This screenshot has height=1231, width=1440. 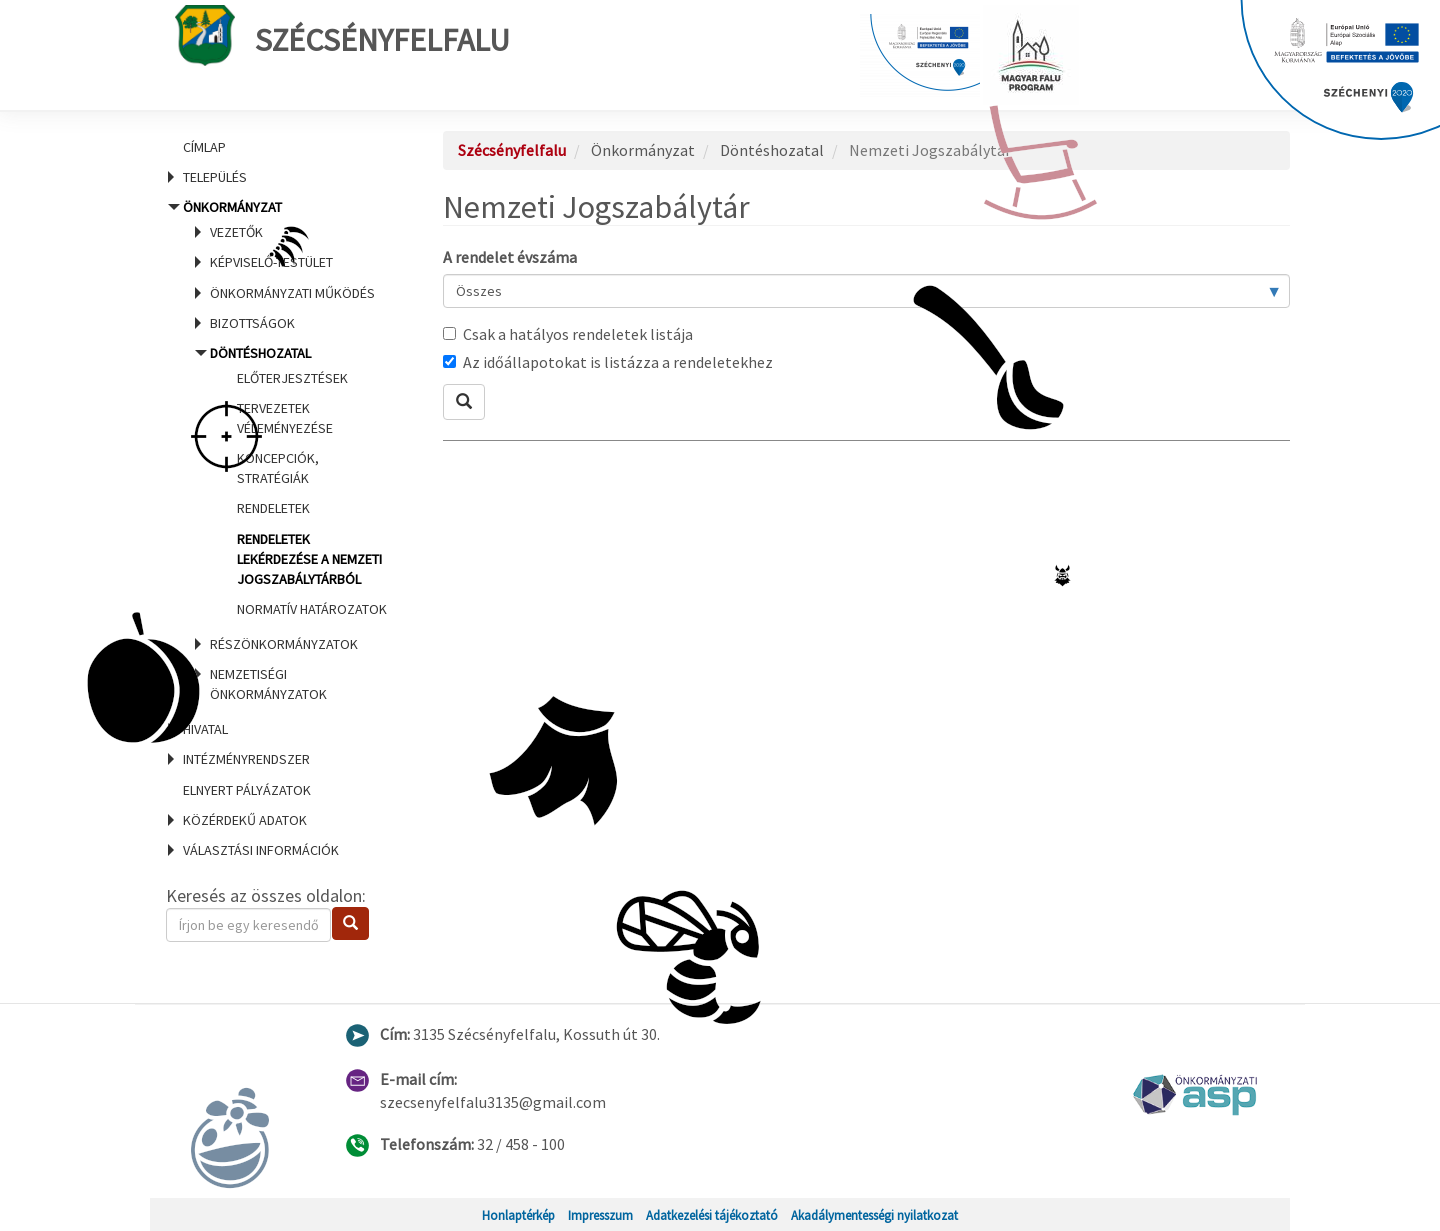 I want to click on select dwarf character class, so click(x=1062, y=575).